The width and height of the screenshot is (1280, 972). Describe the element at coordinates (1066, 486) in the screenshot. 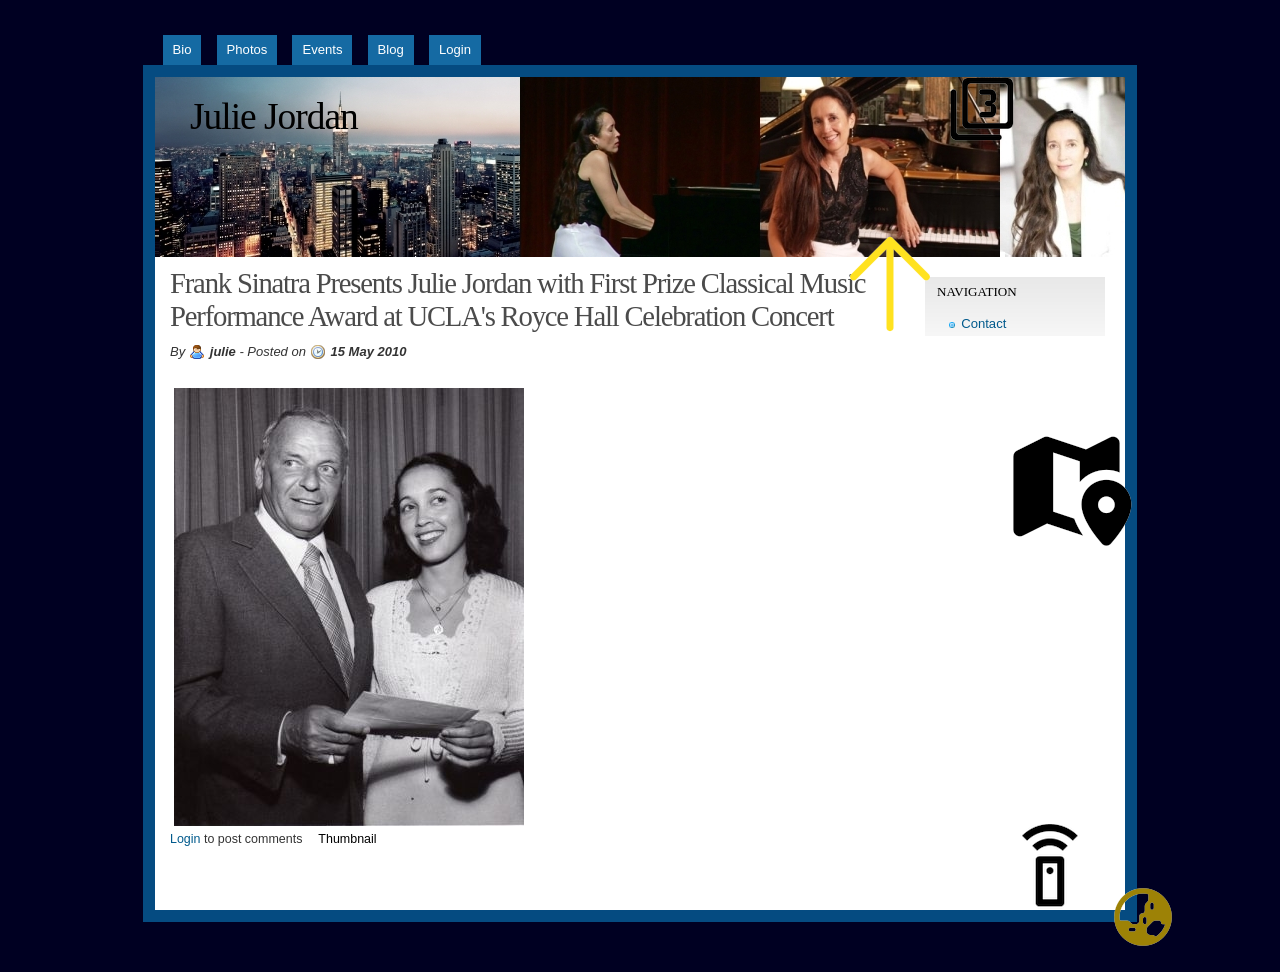

I see `view location on map` at that location.